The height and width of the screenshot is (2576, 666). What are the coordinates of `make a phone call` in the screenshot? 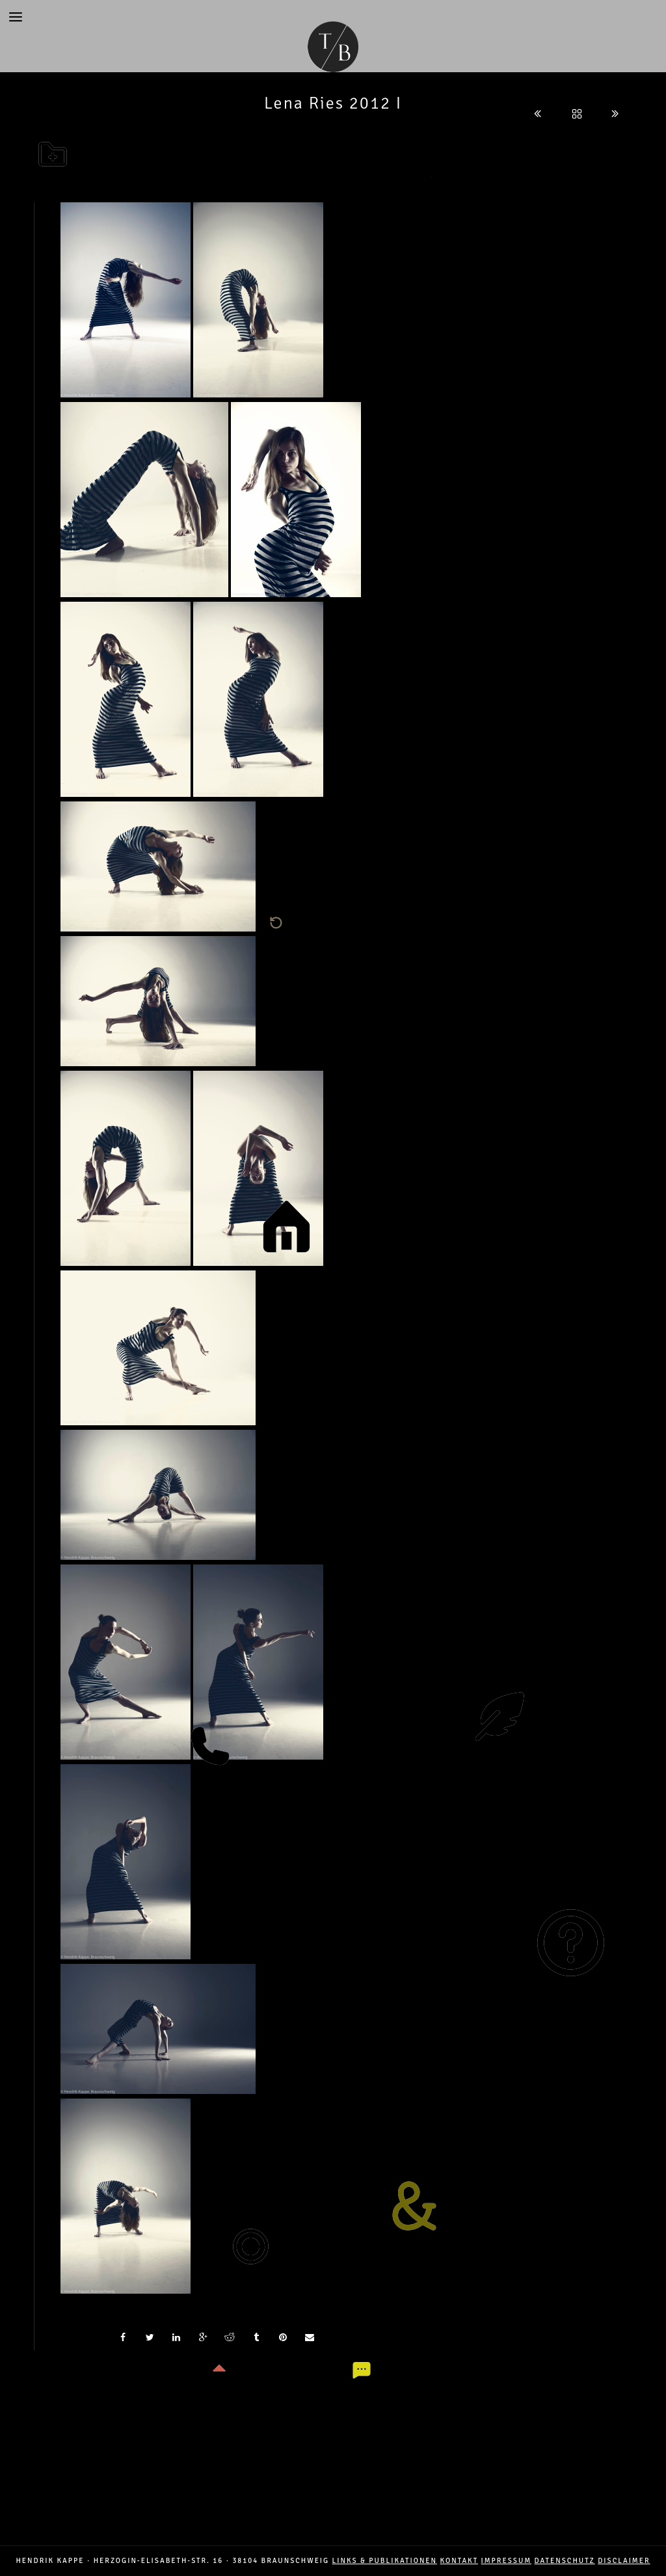 It's located at (210, 1746).